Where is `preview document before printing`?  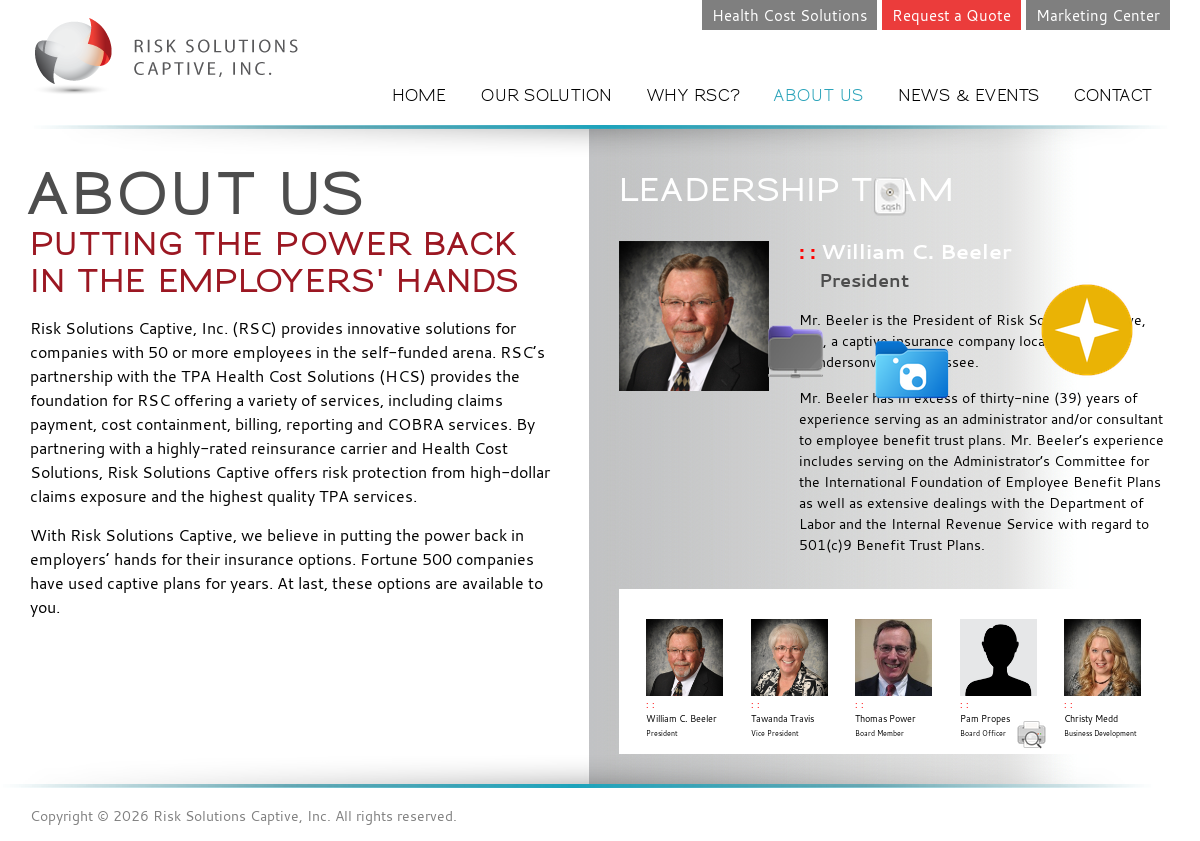
preview document before printing is located at coordinates (1031, 734).